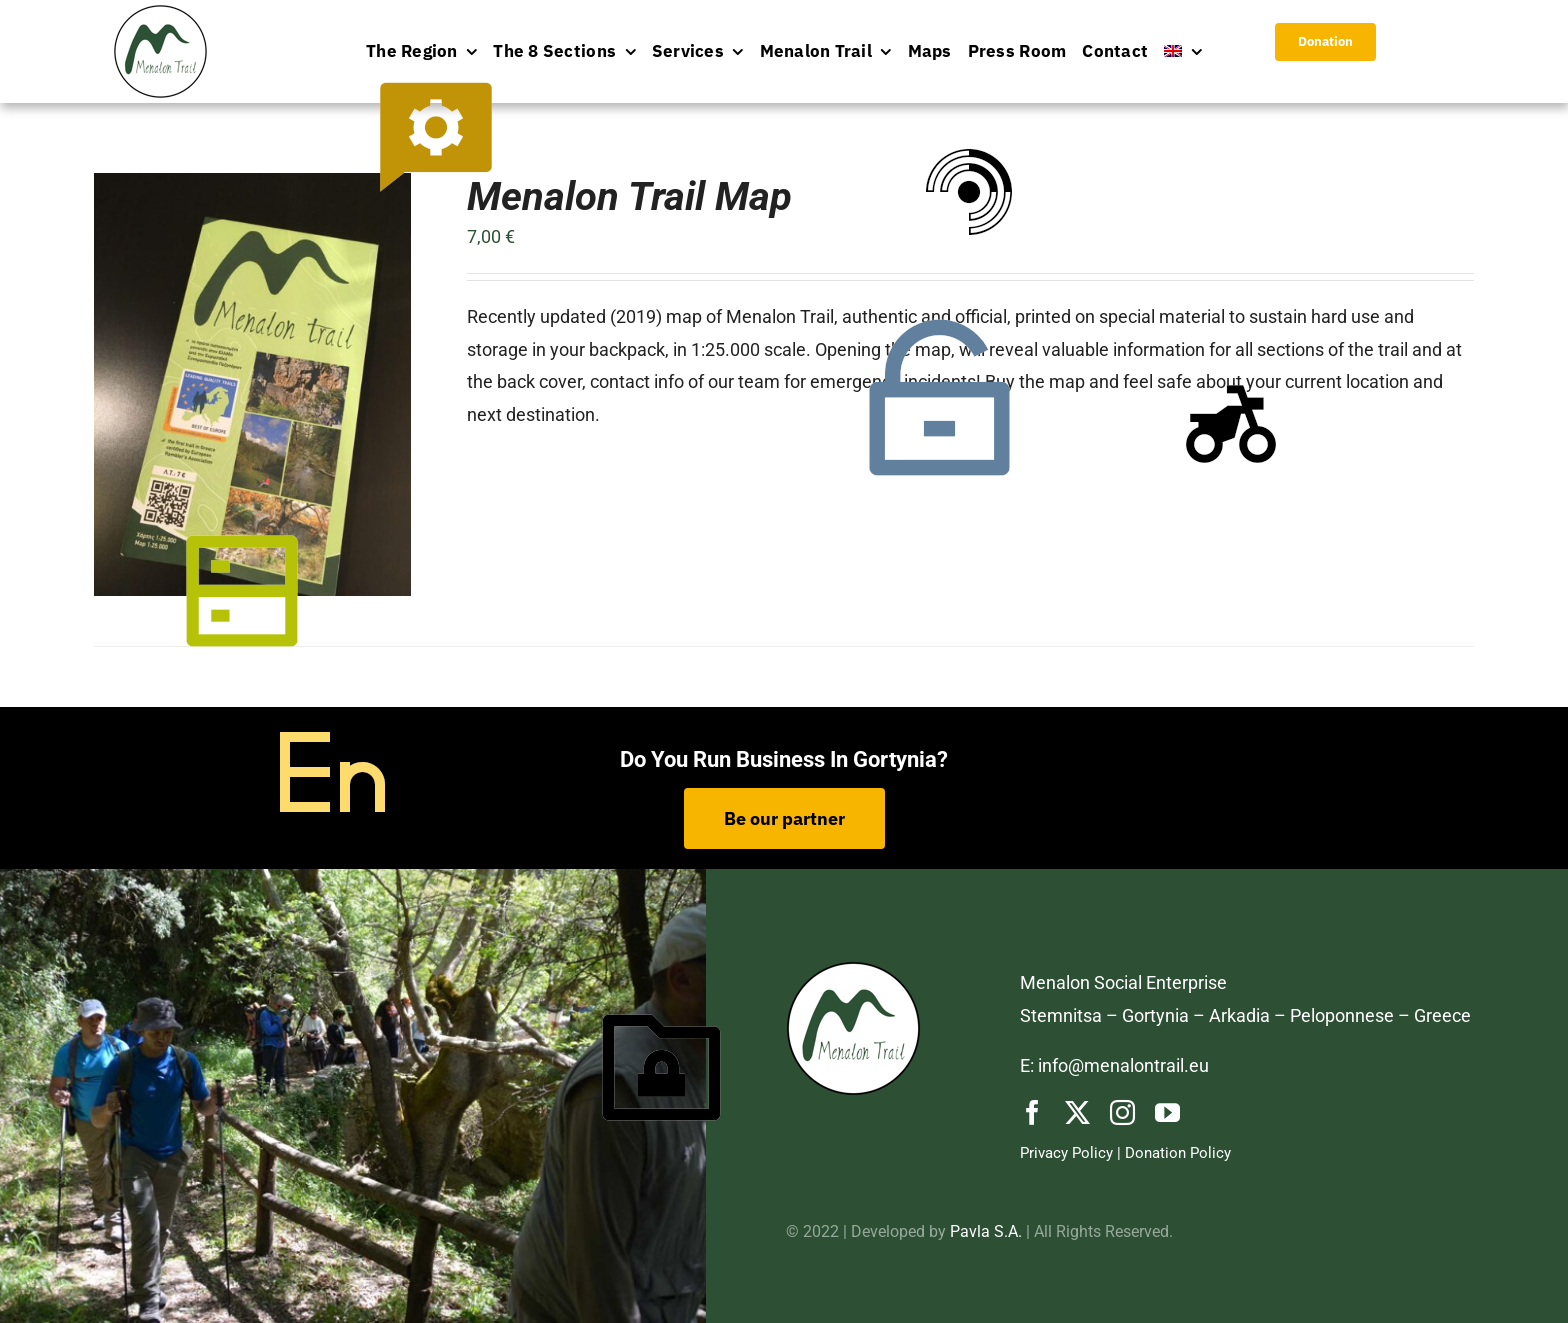 Image resolution: width=1568 pixels, height=1323 pixels. I want to click on unlock a secured item or feature, so click(939, 397).